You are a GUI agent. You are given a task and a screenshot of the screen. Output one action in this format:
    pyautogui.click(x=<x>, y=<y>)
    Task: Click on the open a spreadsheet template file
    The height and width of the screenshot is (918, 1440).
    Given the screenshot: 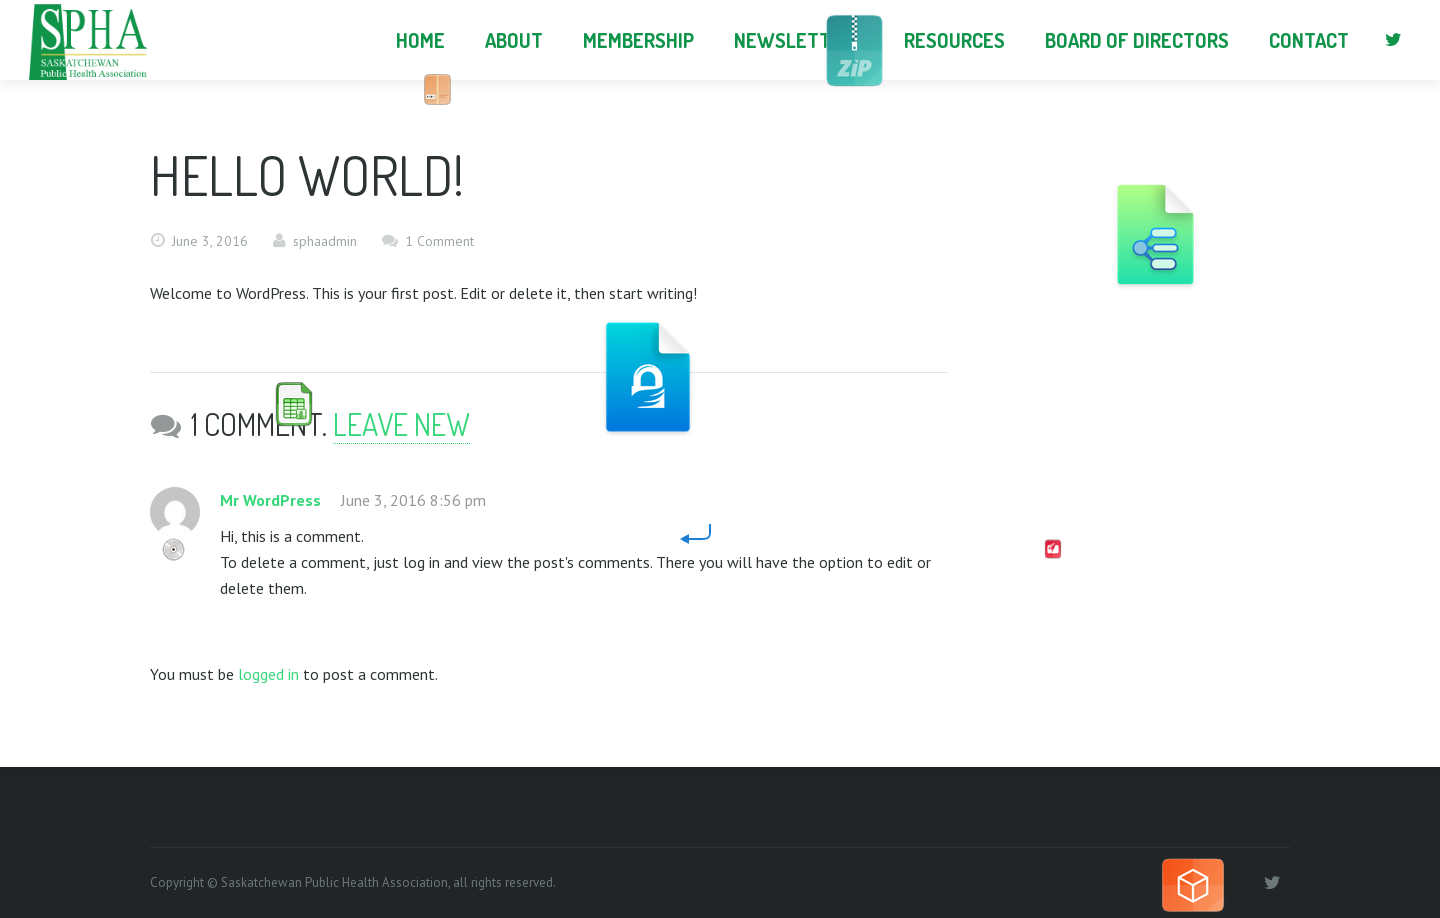 What is the action you would take?
    pyautogui.click(x=294, y=404)
    